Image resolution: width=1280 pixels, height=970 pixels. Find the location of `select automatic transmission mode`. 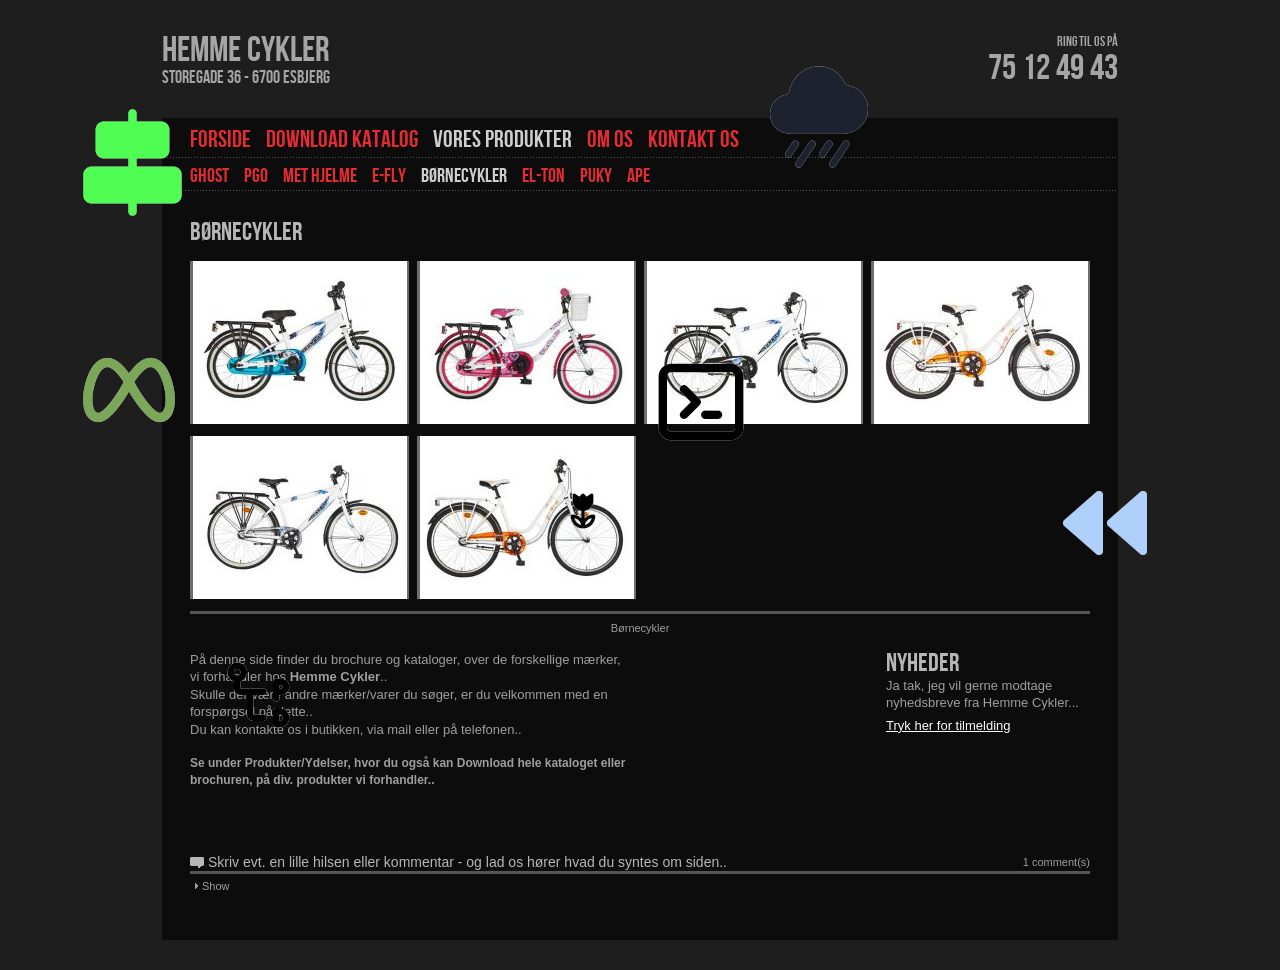

select automatic transmission mode is located at coordinates (260, 695).